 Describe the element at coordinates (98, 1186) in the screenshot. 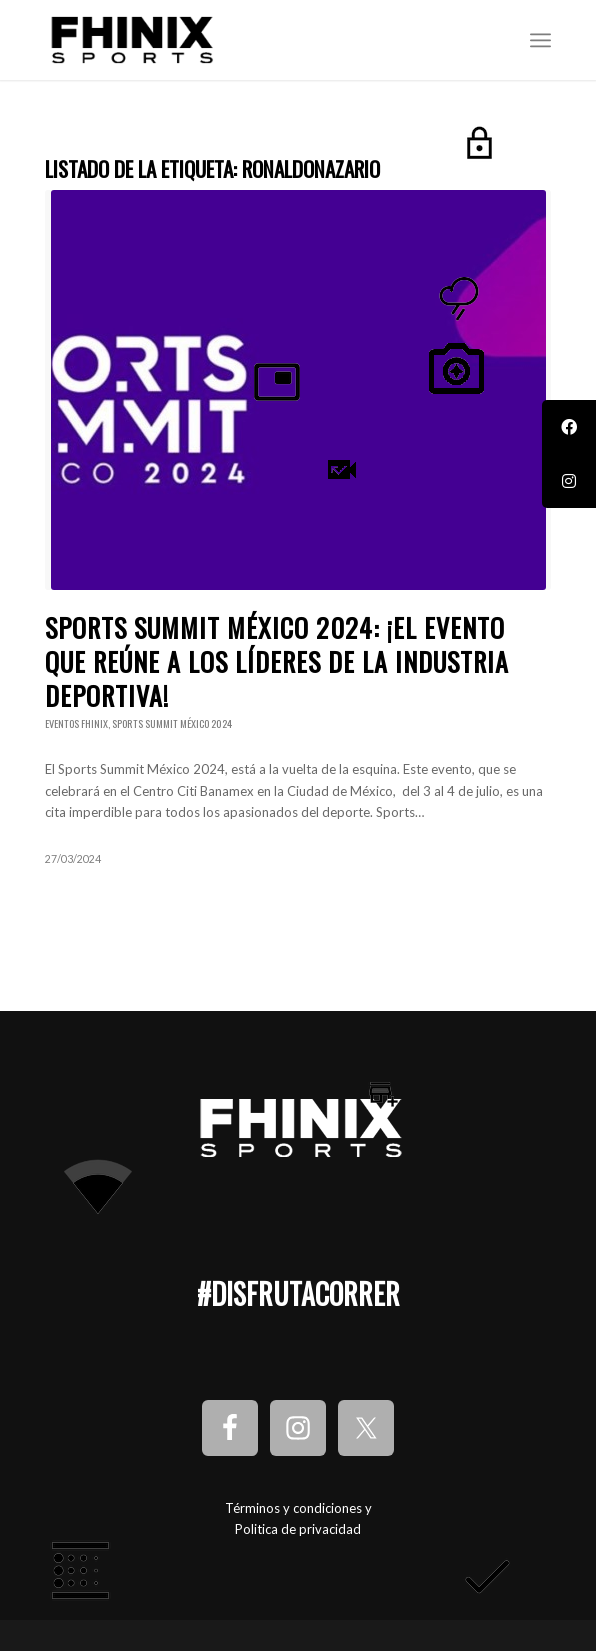

I see `indicates moderate wifi signal strength` at that location.